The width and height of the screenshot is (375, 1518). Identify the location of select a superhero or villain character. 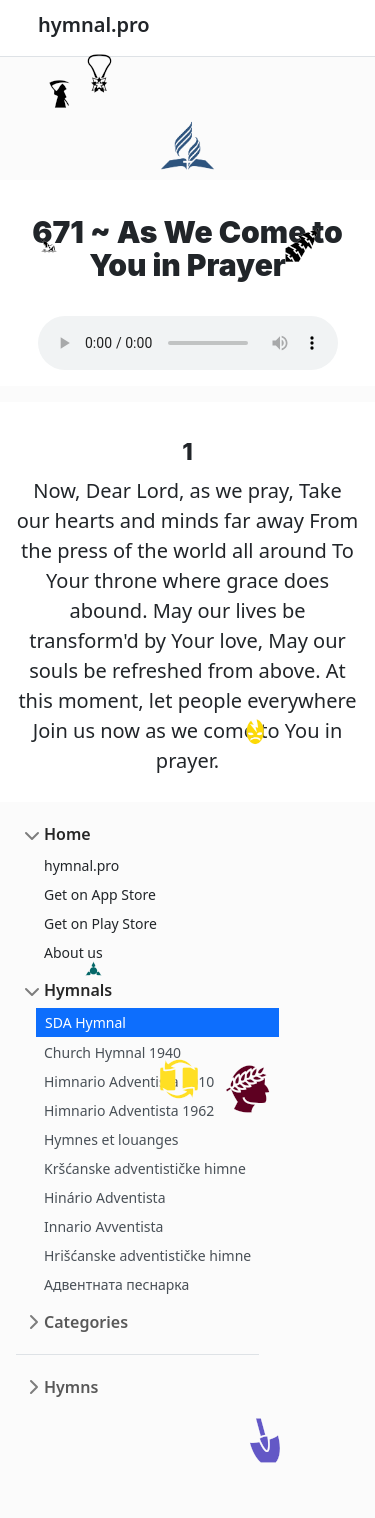
(254, 731).